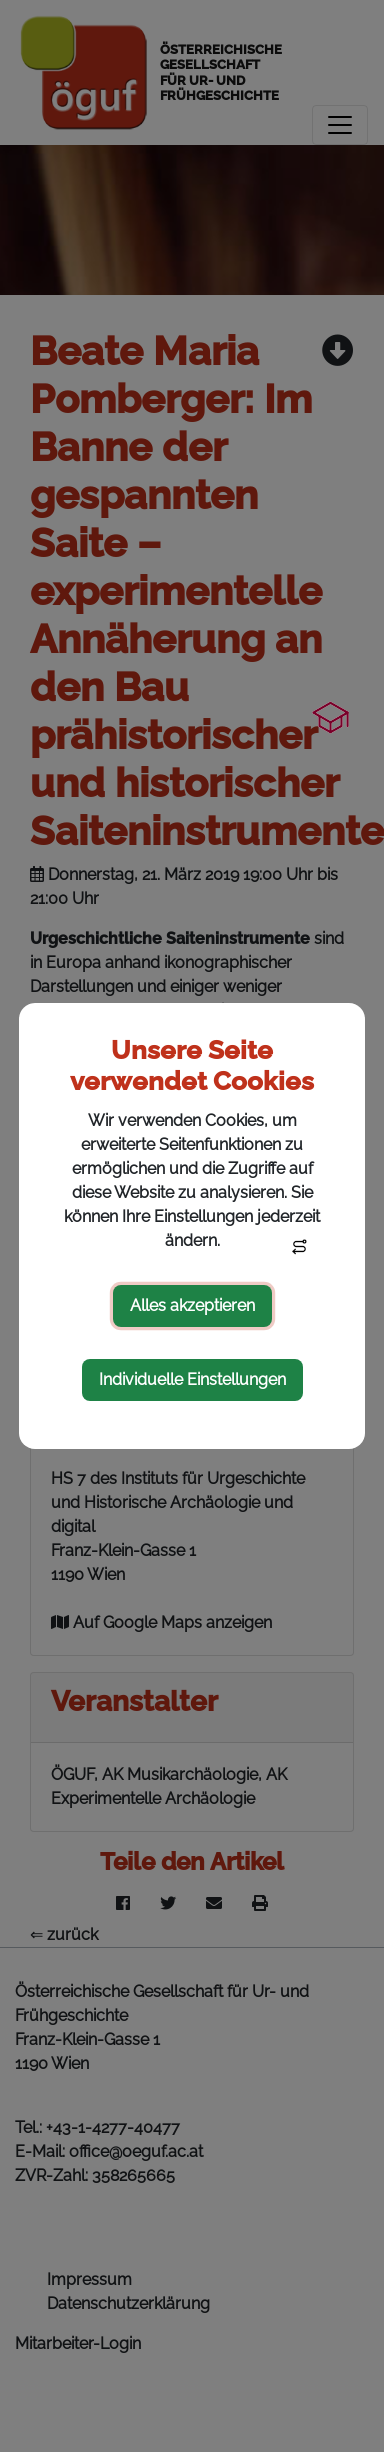  Describe the element at coordinates (299, 1246) in the screenshot. I see `turn left ahead in navigation` at that location.